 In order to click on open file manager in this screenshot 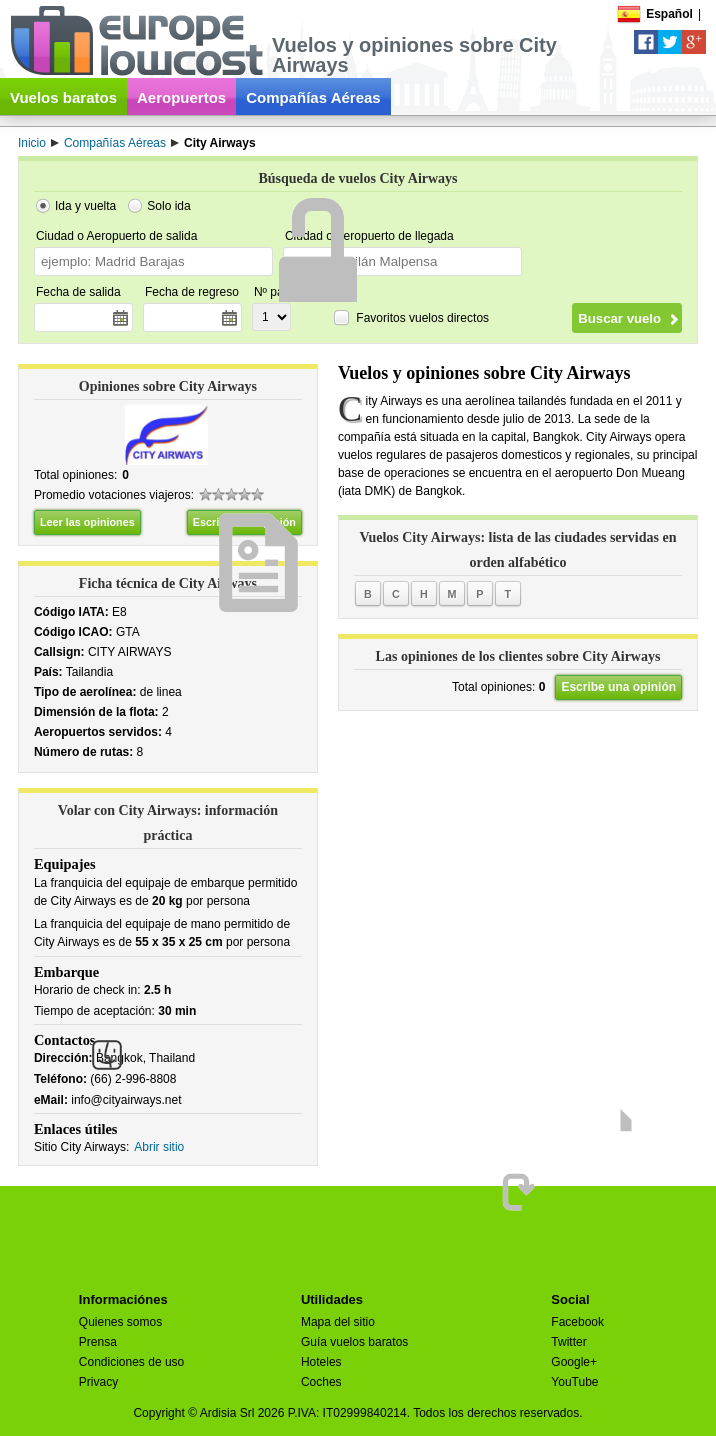, I will do `click(107, 1055)`.